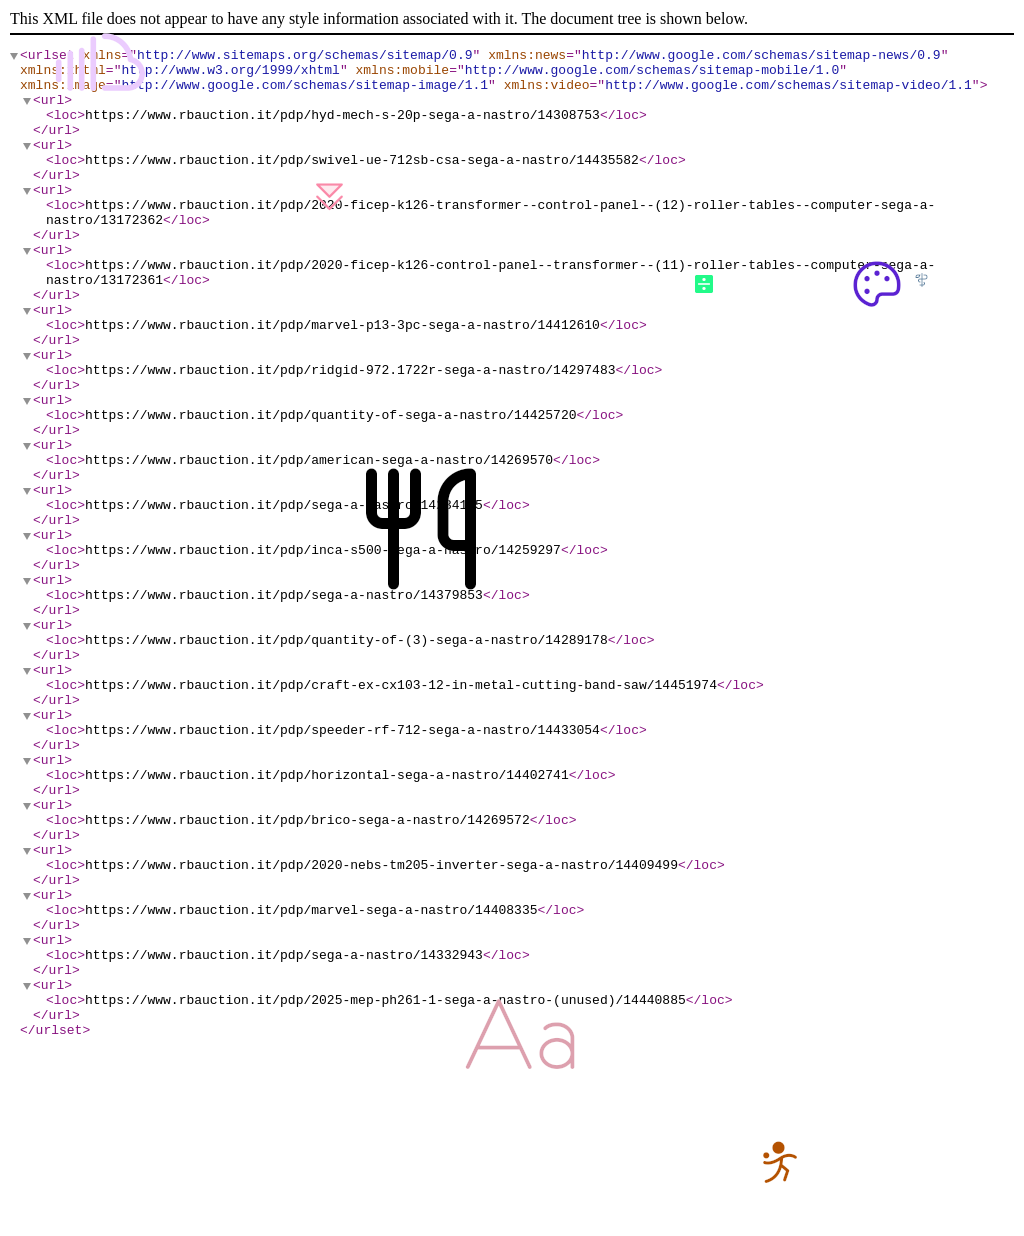  Describe the element at coordinates (421, 529) in the screenshot. I see `browse restaurants or dining options` at that location.